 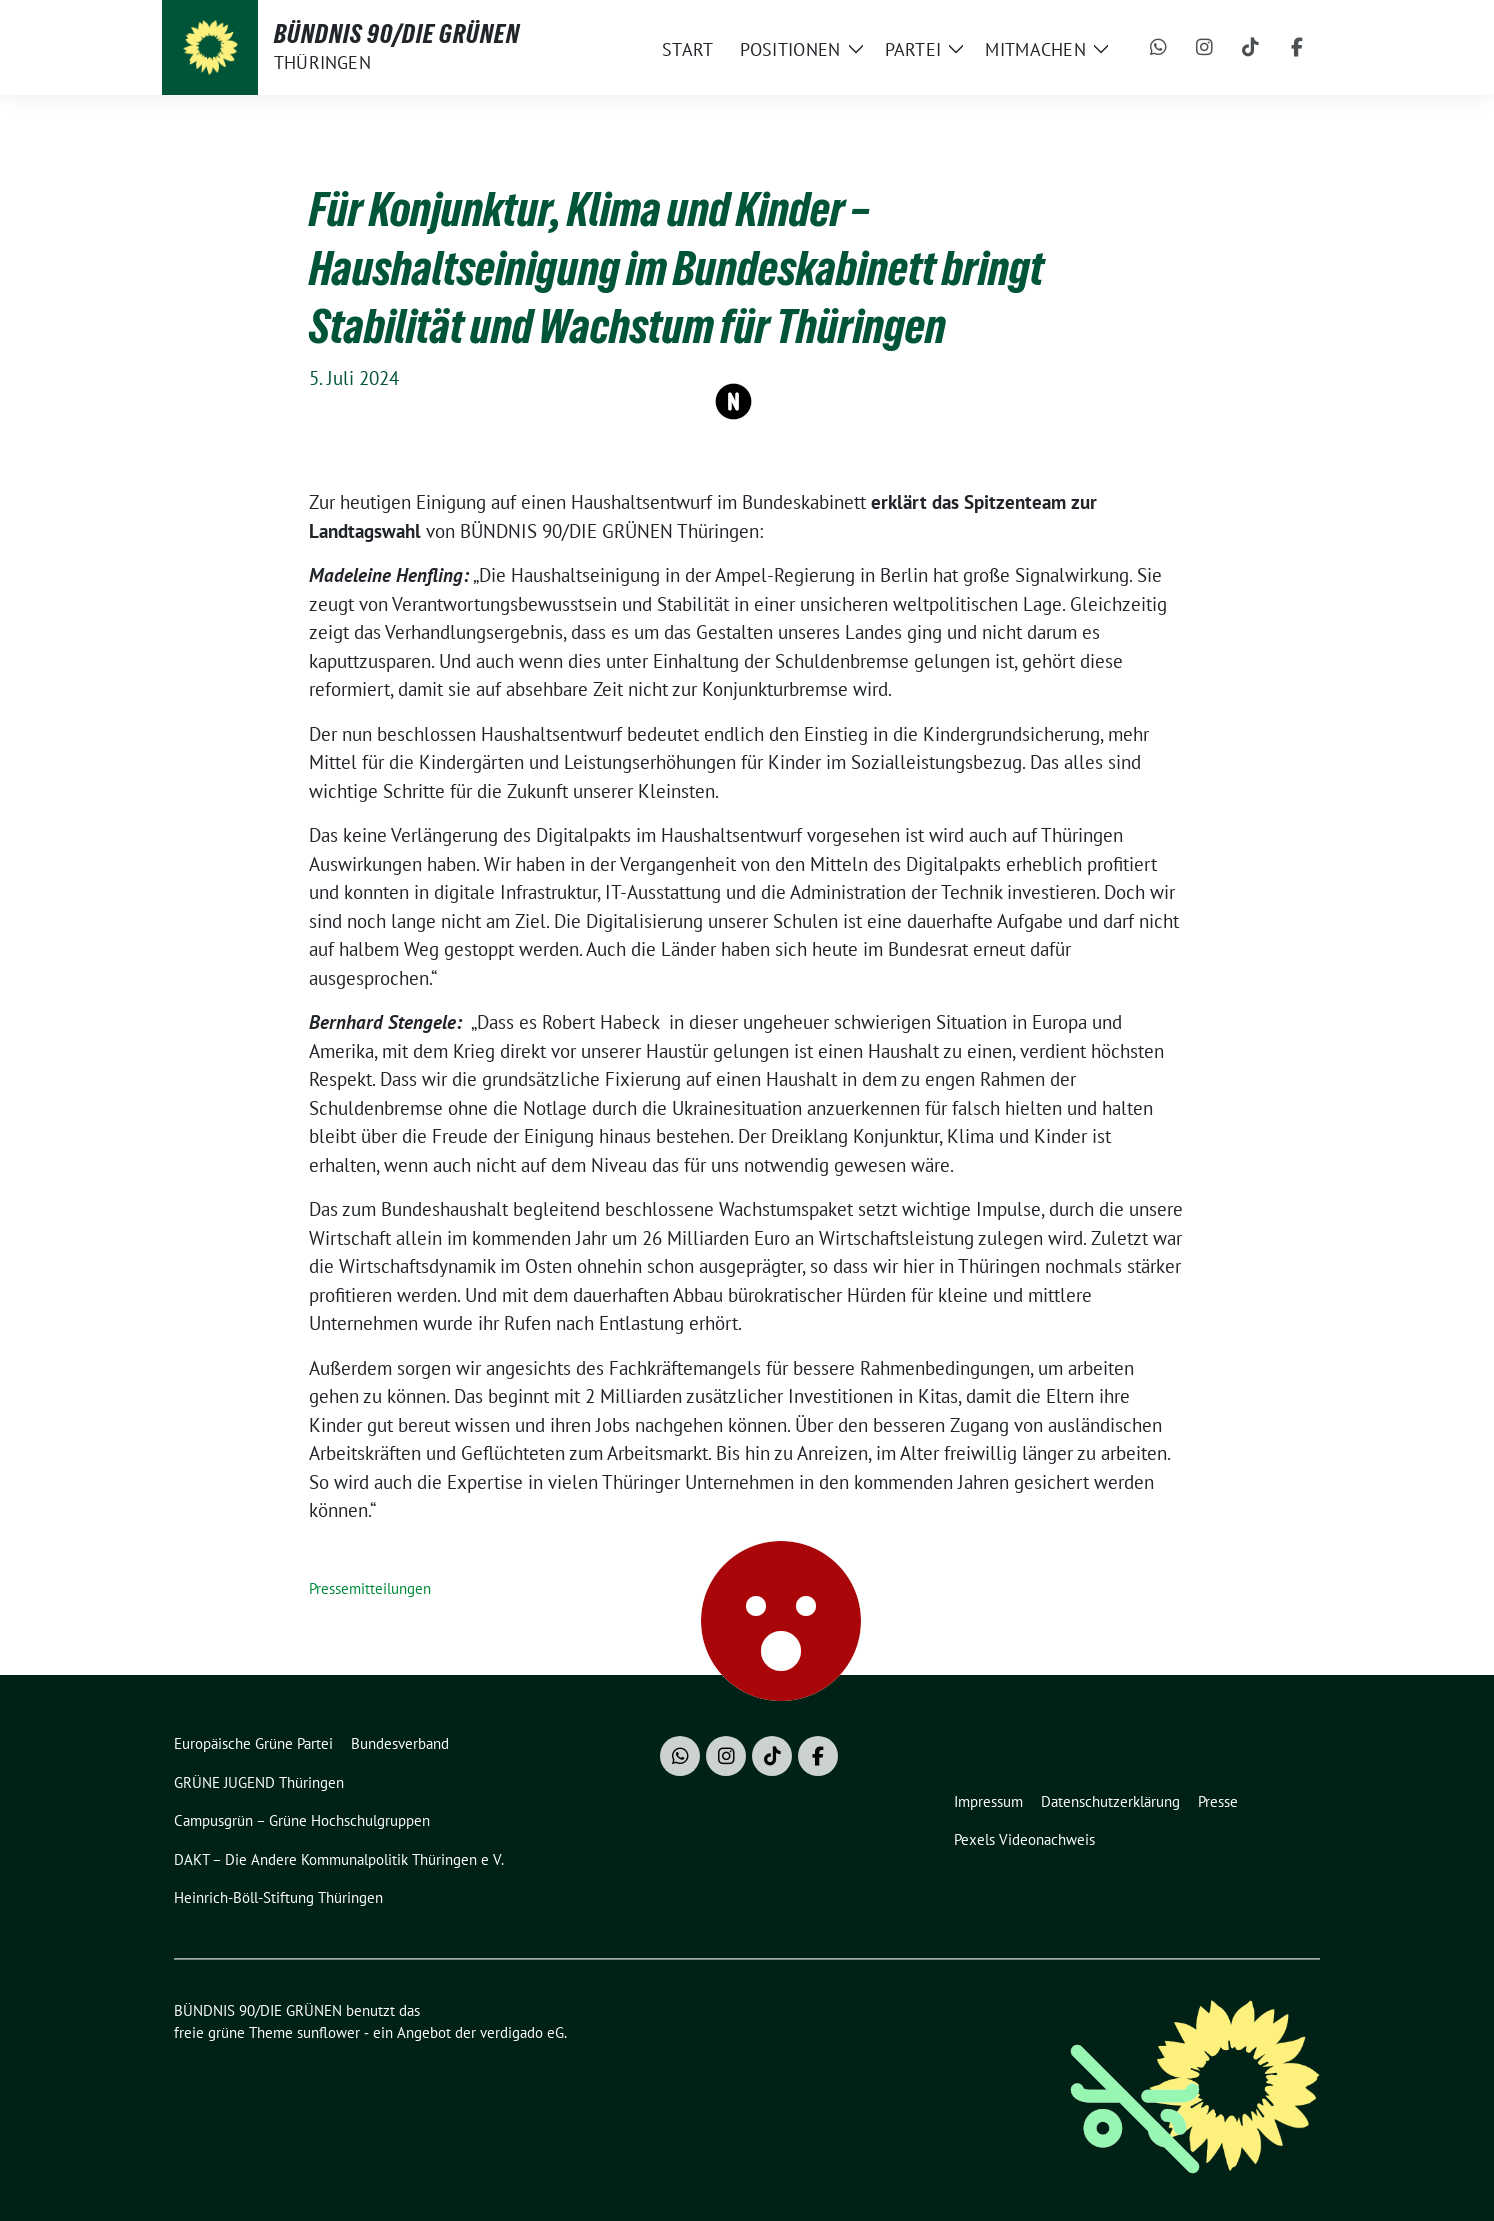 I want to click on indicates a north direction or compass point, so click(x=733, y=401).